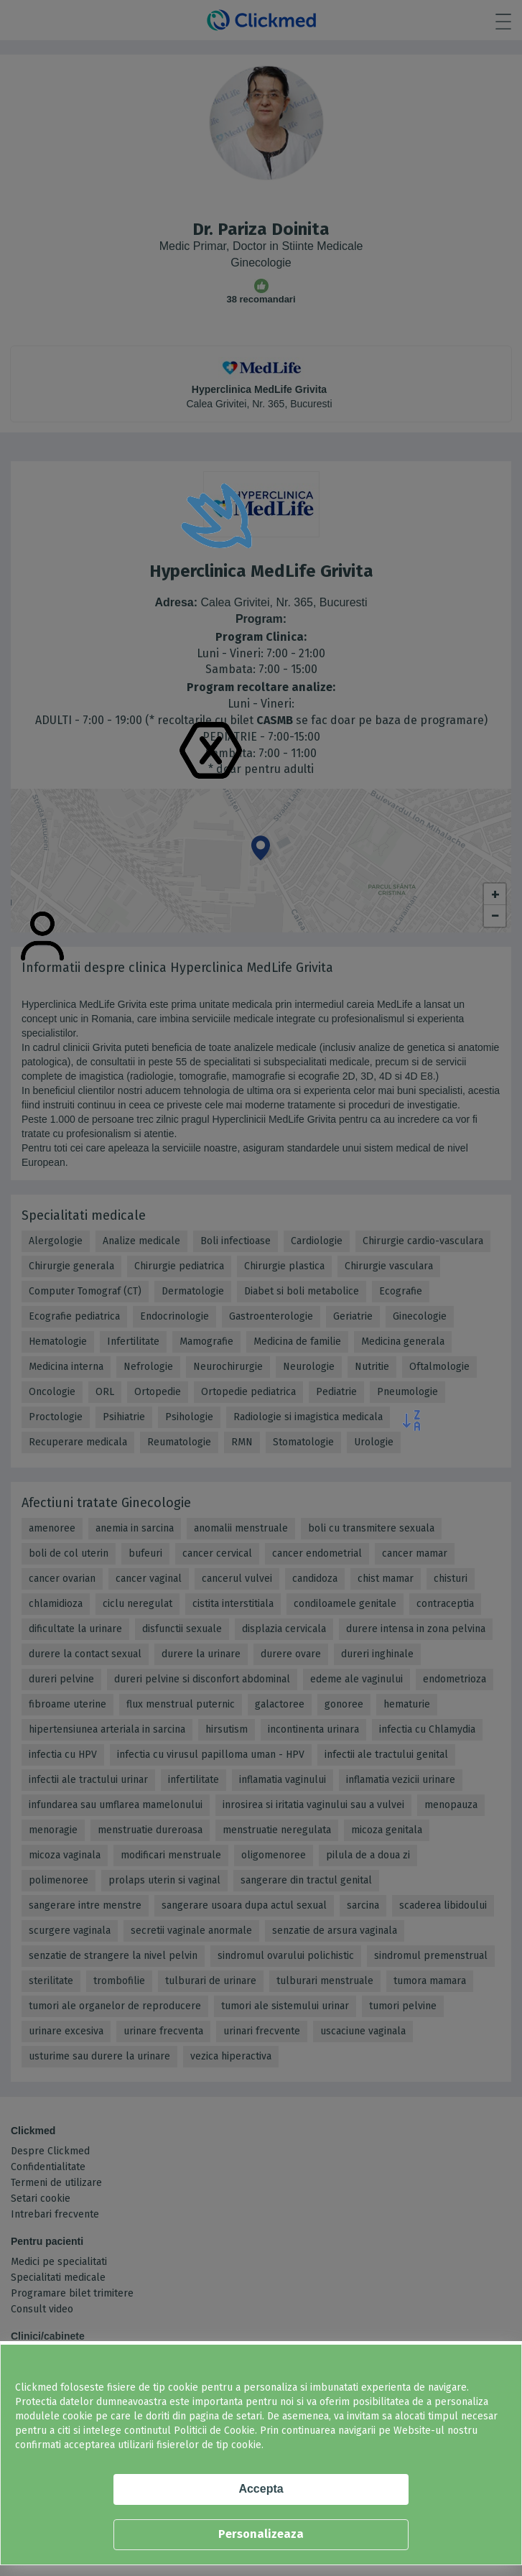  Describe the element at coordinates (411, 1420) in the screenshot. I see `sort items alphabetically from Z to A` at that location.